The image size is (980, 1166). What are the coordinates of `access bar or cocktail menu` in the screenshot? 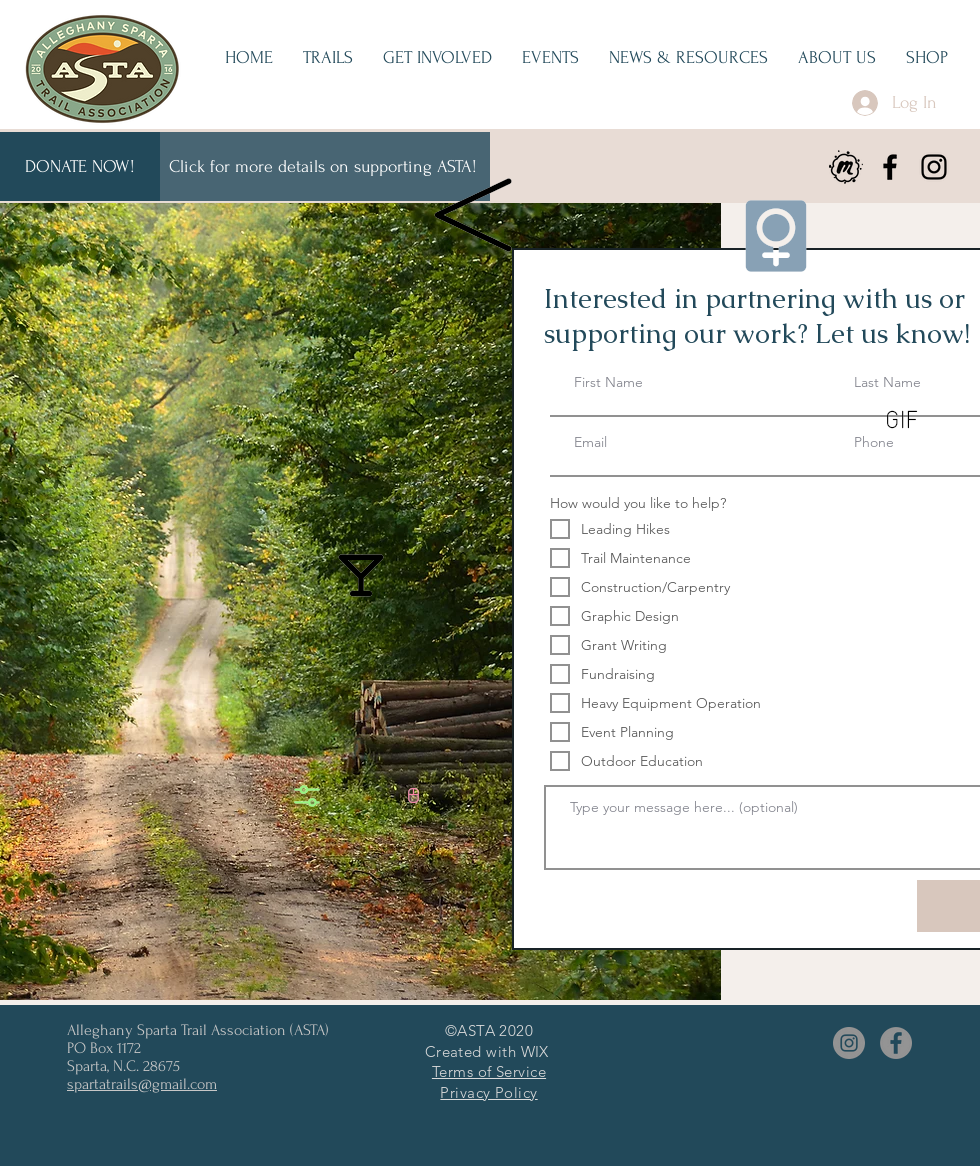 It's located at (361, 574).